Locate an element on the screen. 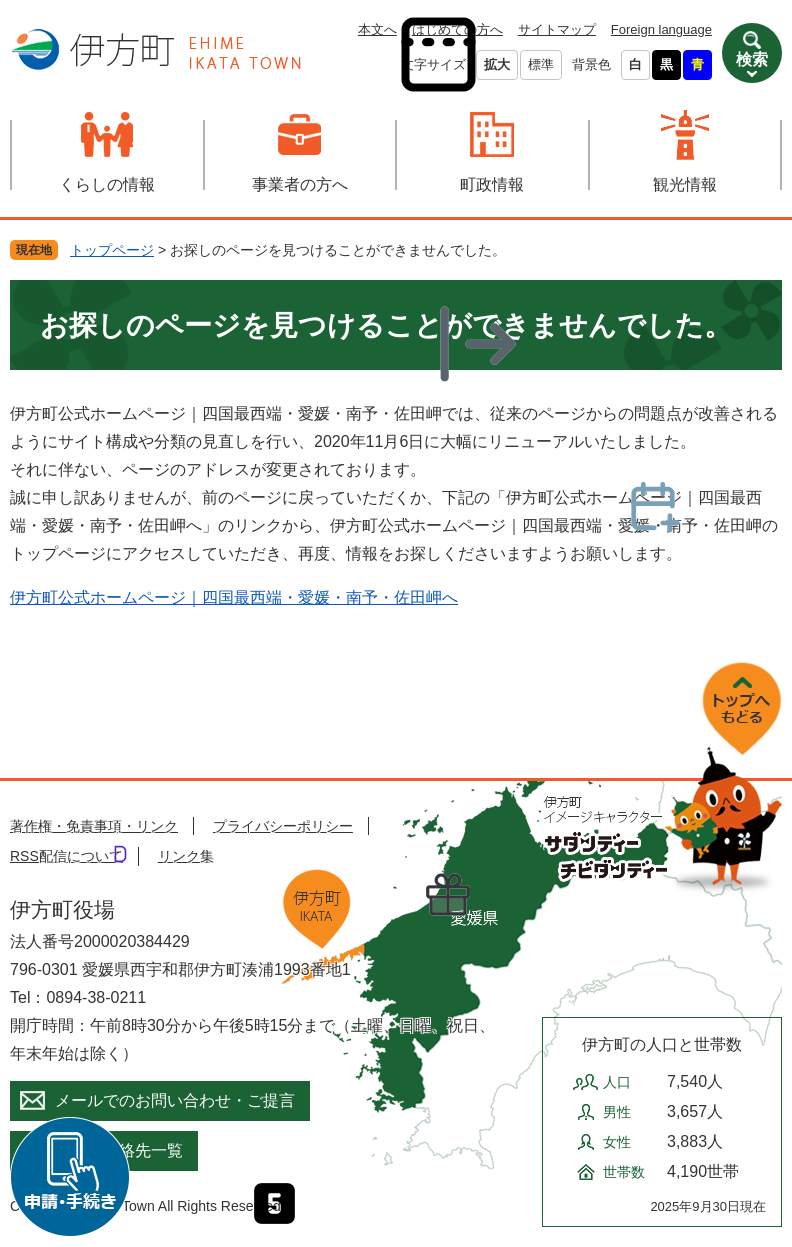 Image resolution: width=792 pixels, height=1247 pixels. view or redeem a gift is located at coordinates (448, 897).